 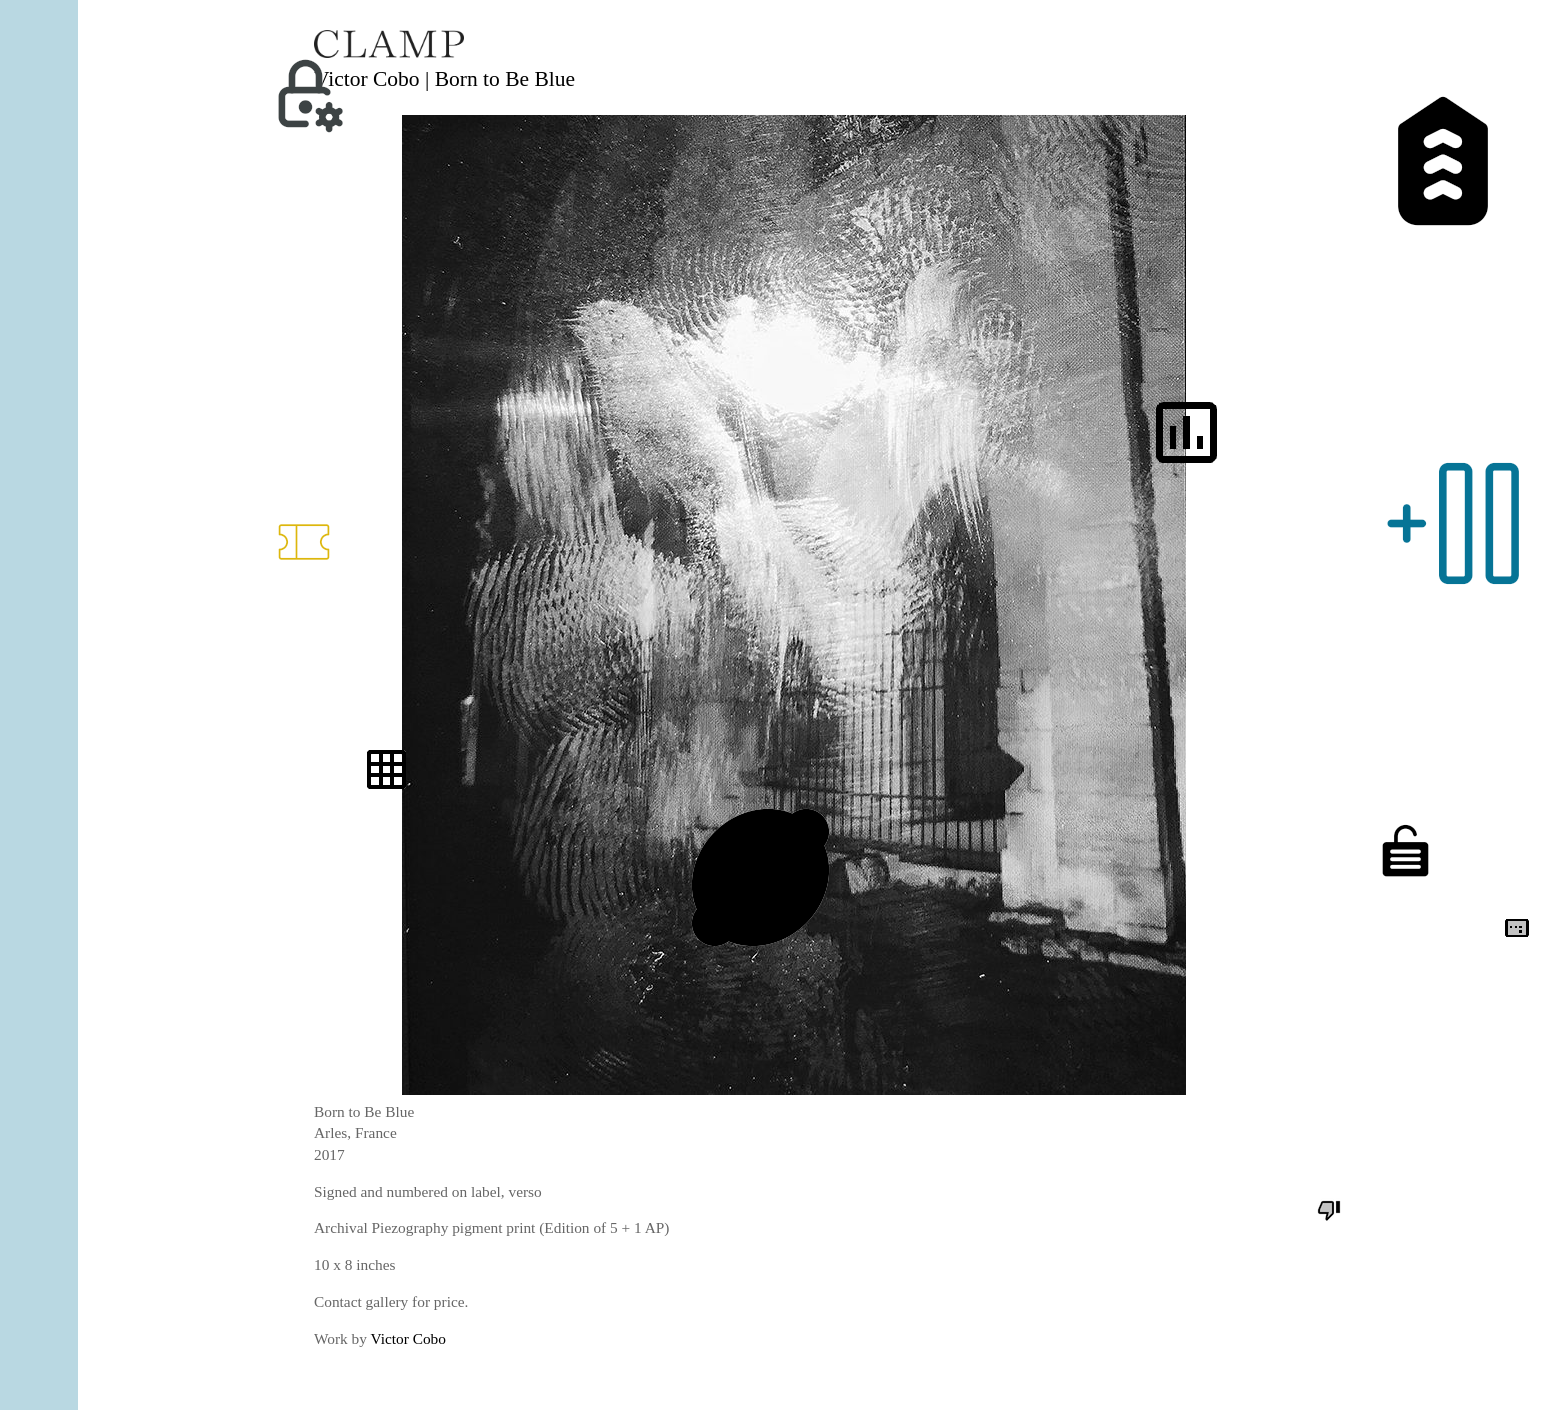 What do you see at coordinates (1186, 432) in the screenshot?
I see `view analytics and reports` at bounding box center [1186, 432].